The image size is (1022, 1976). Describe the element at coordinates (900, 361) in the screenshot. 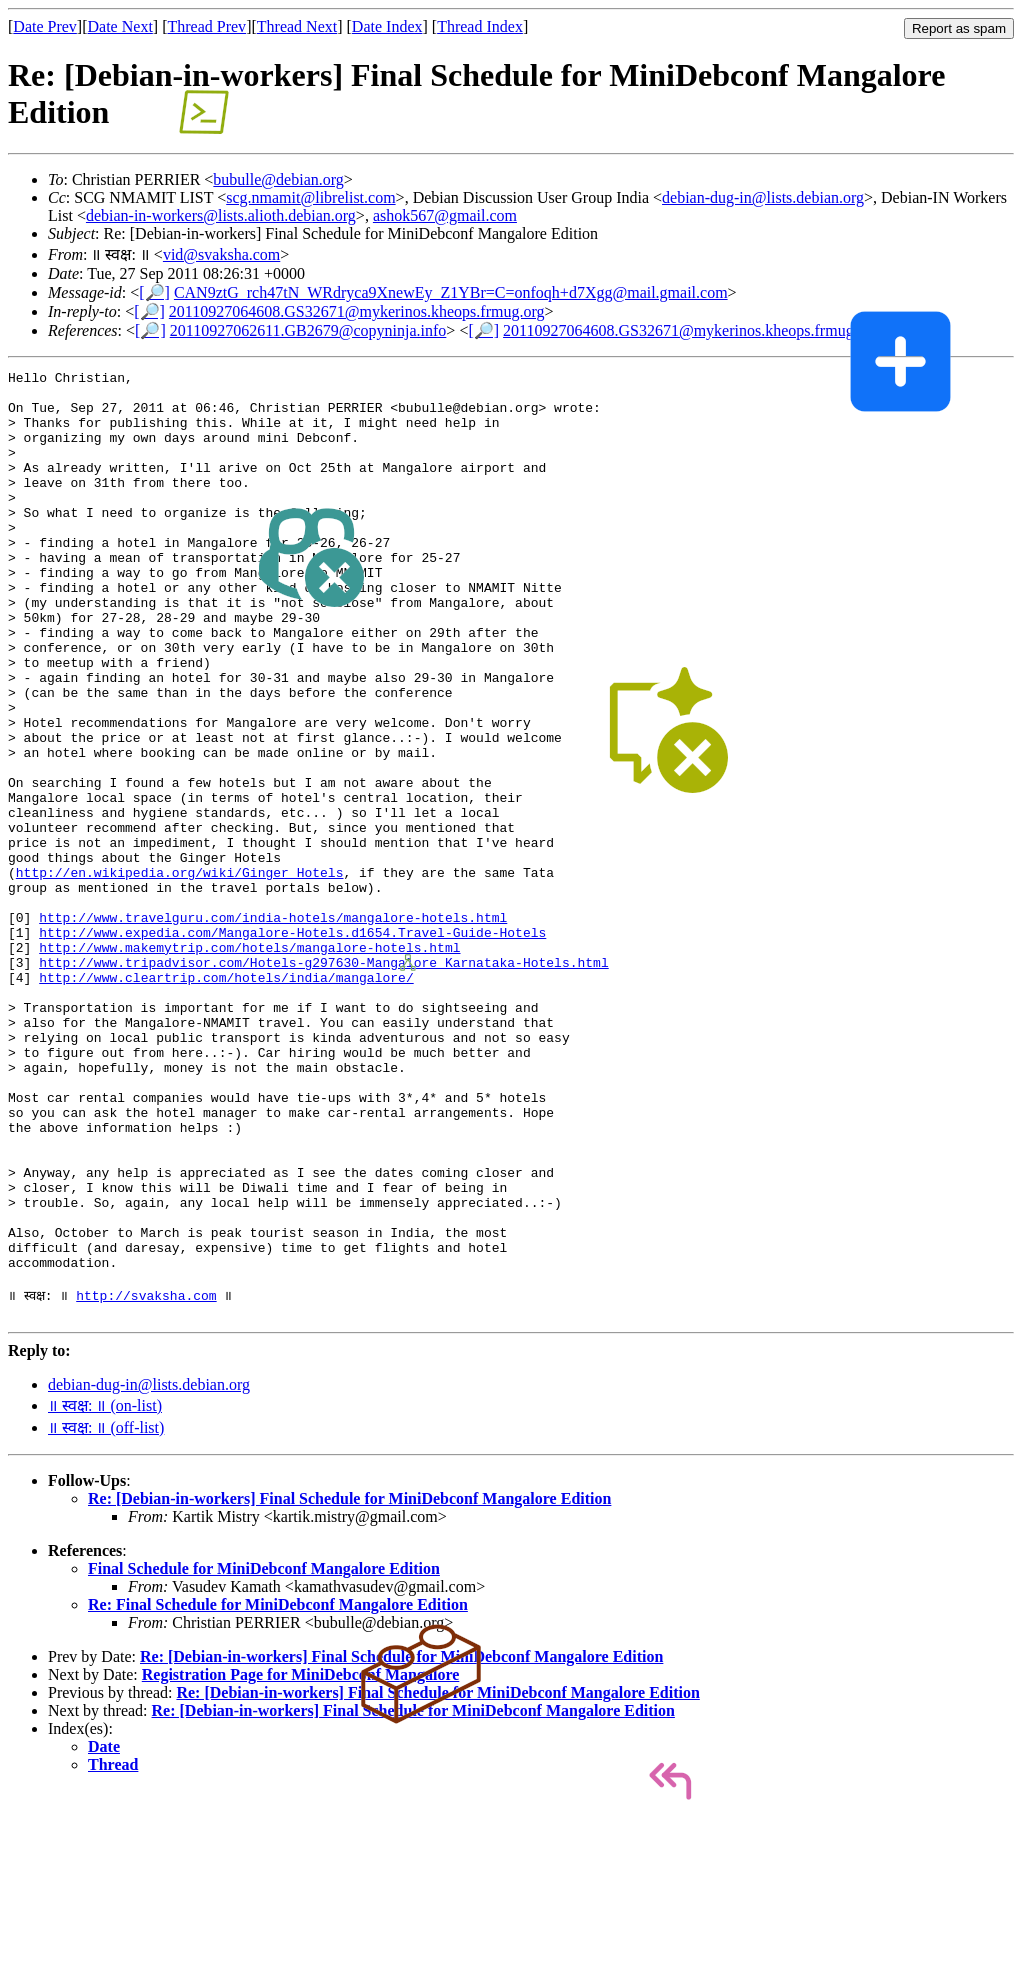

I see `add a new item` at that location.